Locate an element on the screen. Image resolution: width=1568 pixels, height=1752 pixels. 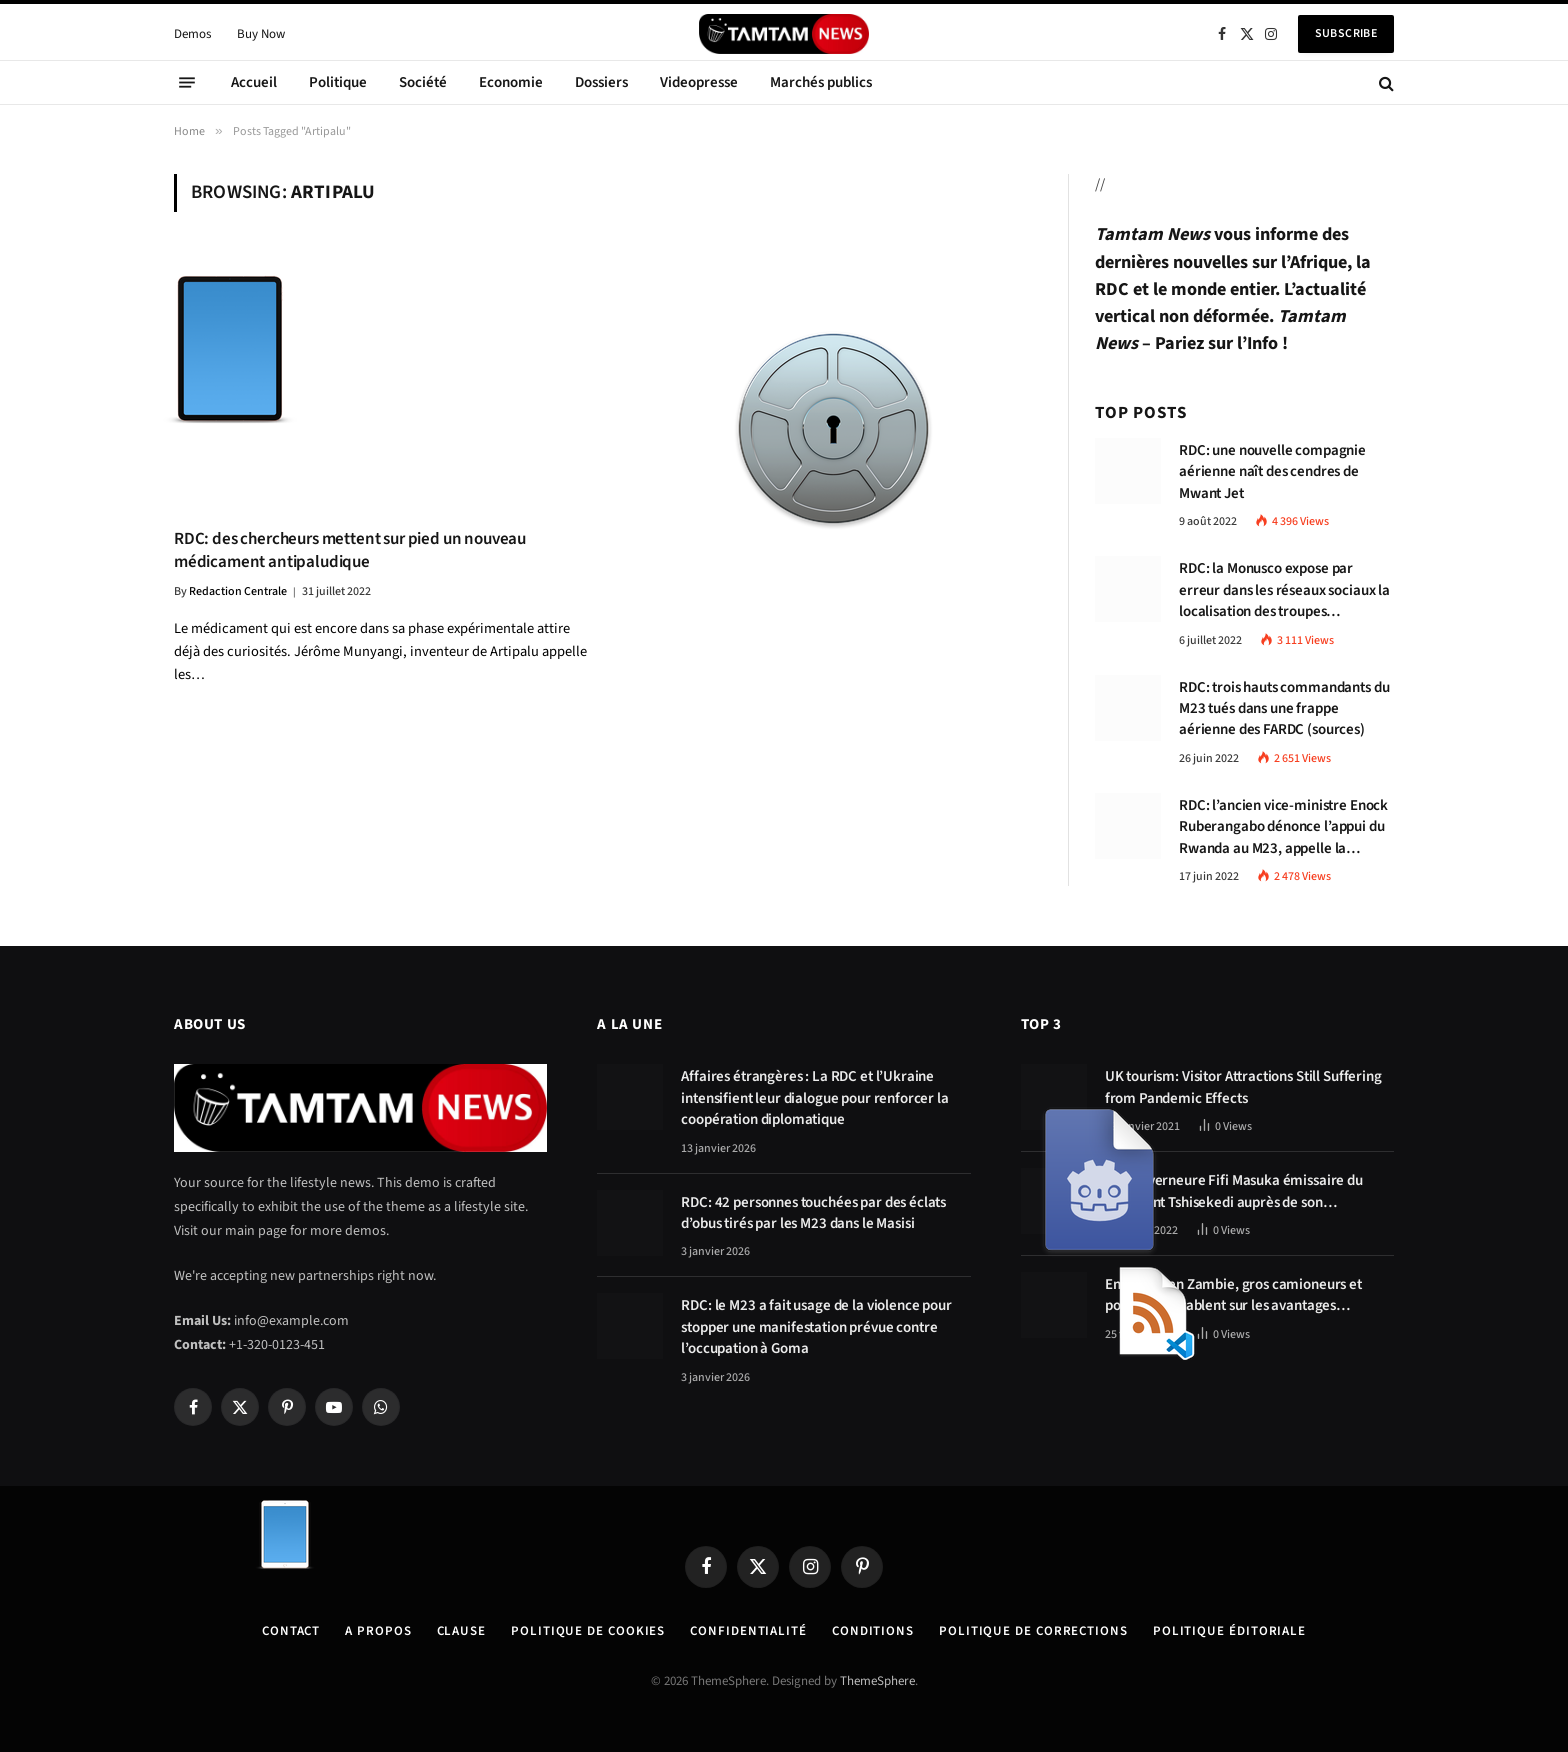
open or edit an xml file in visual studio code is located at coordinates (1153, 1313).